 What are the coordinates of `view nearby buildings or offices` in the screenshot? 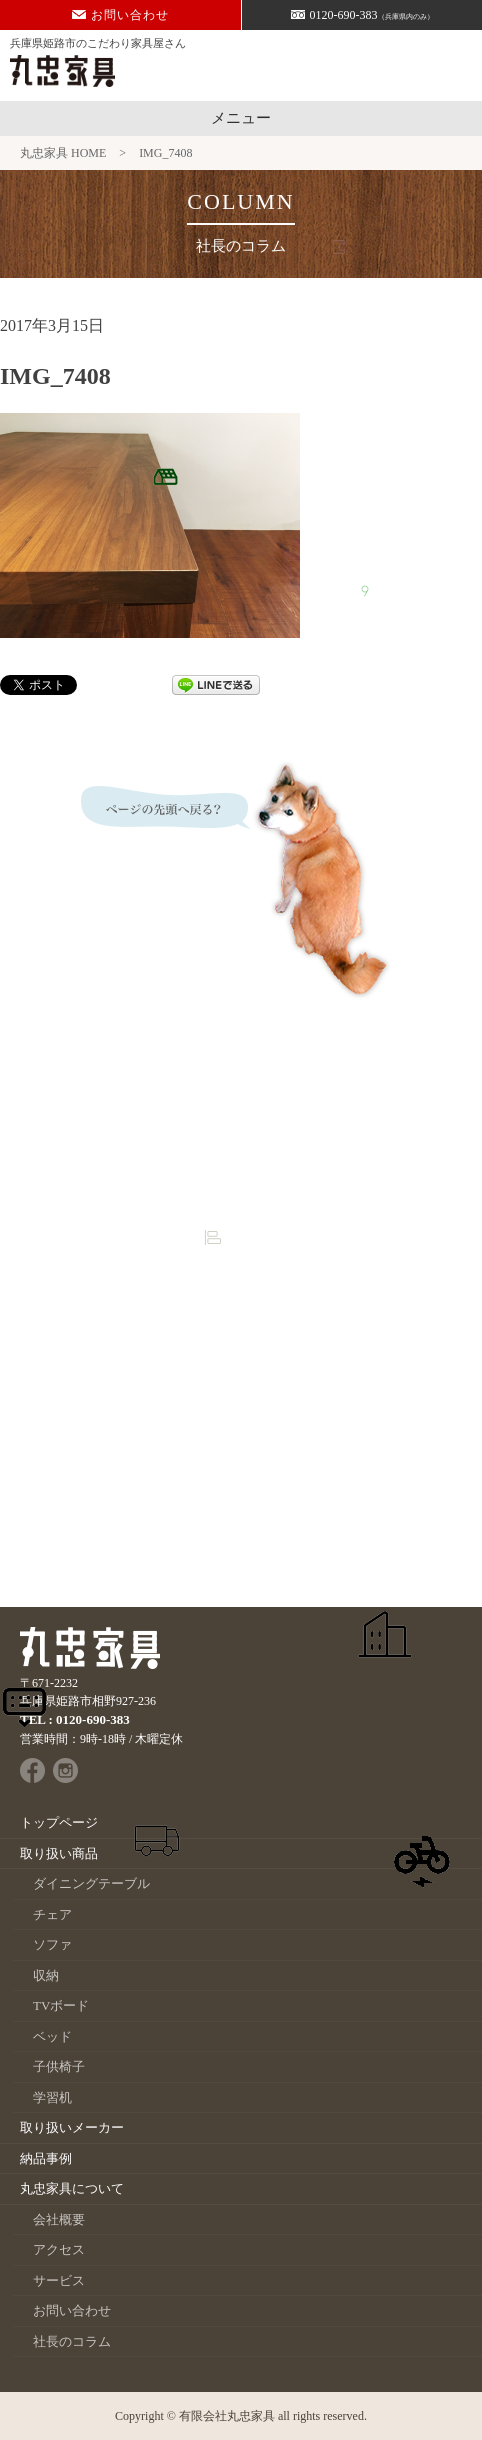 It's located at (385, 1636).